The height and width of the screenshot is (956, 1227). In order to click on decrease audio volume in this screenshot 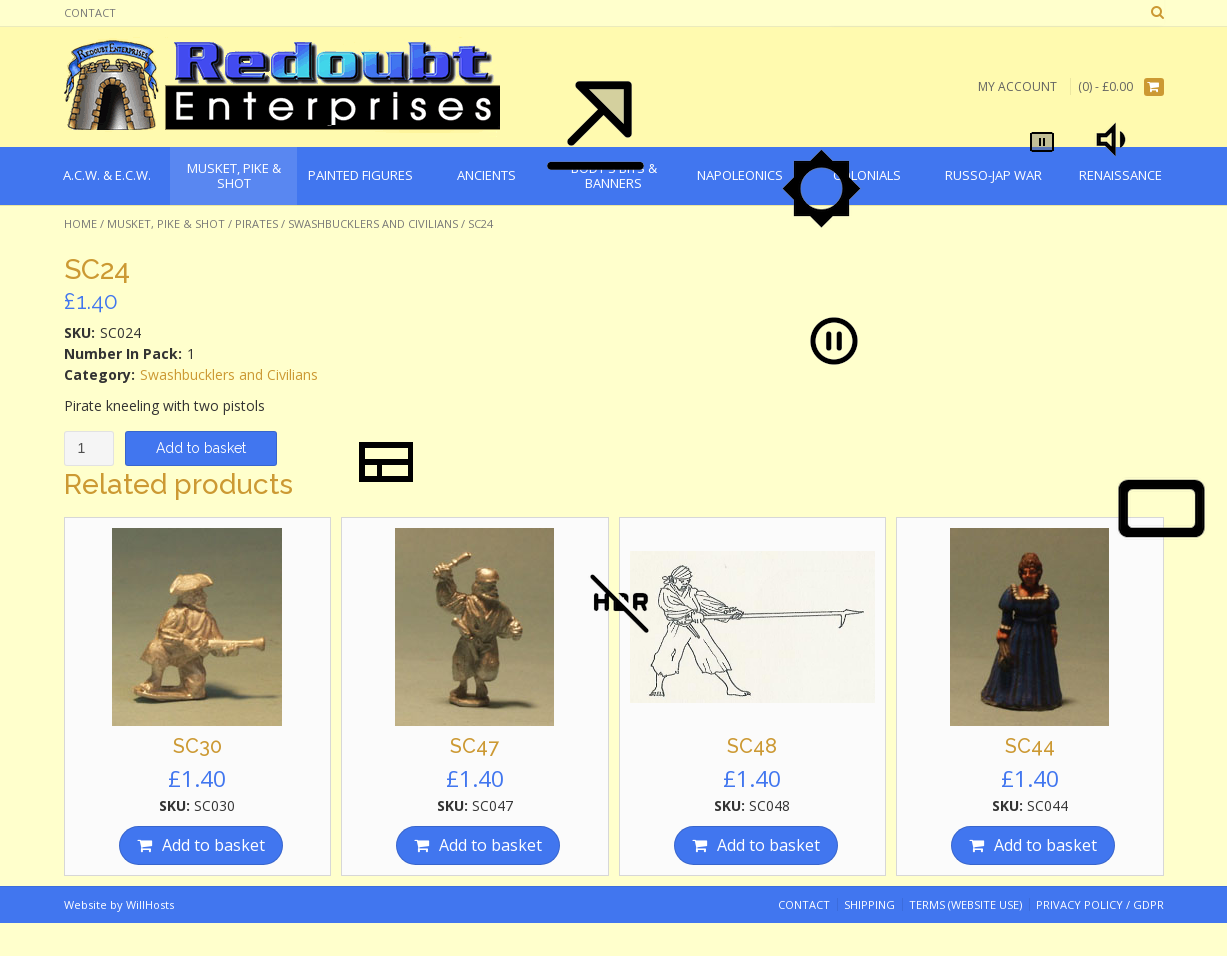, I will do `click(1111, 139)`.